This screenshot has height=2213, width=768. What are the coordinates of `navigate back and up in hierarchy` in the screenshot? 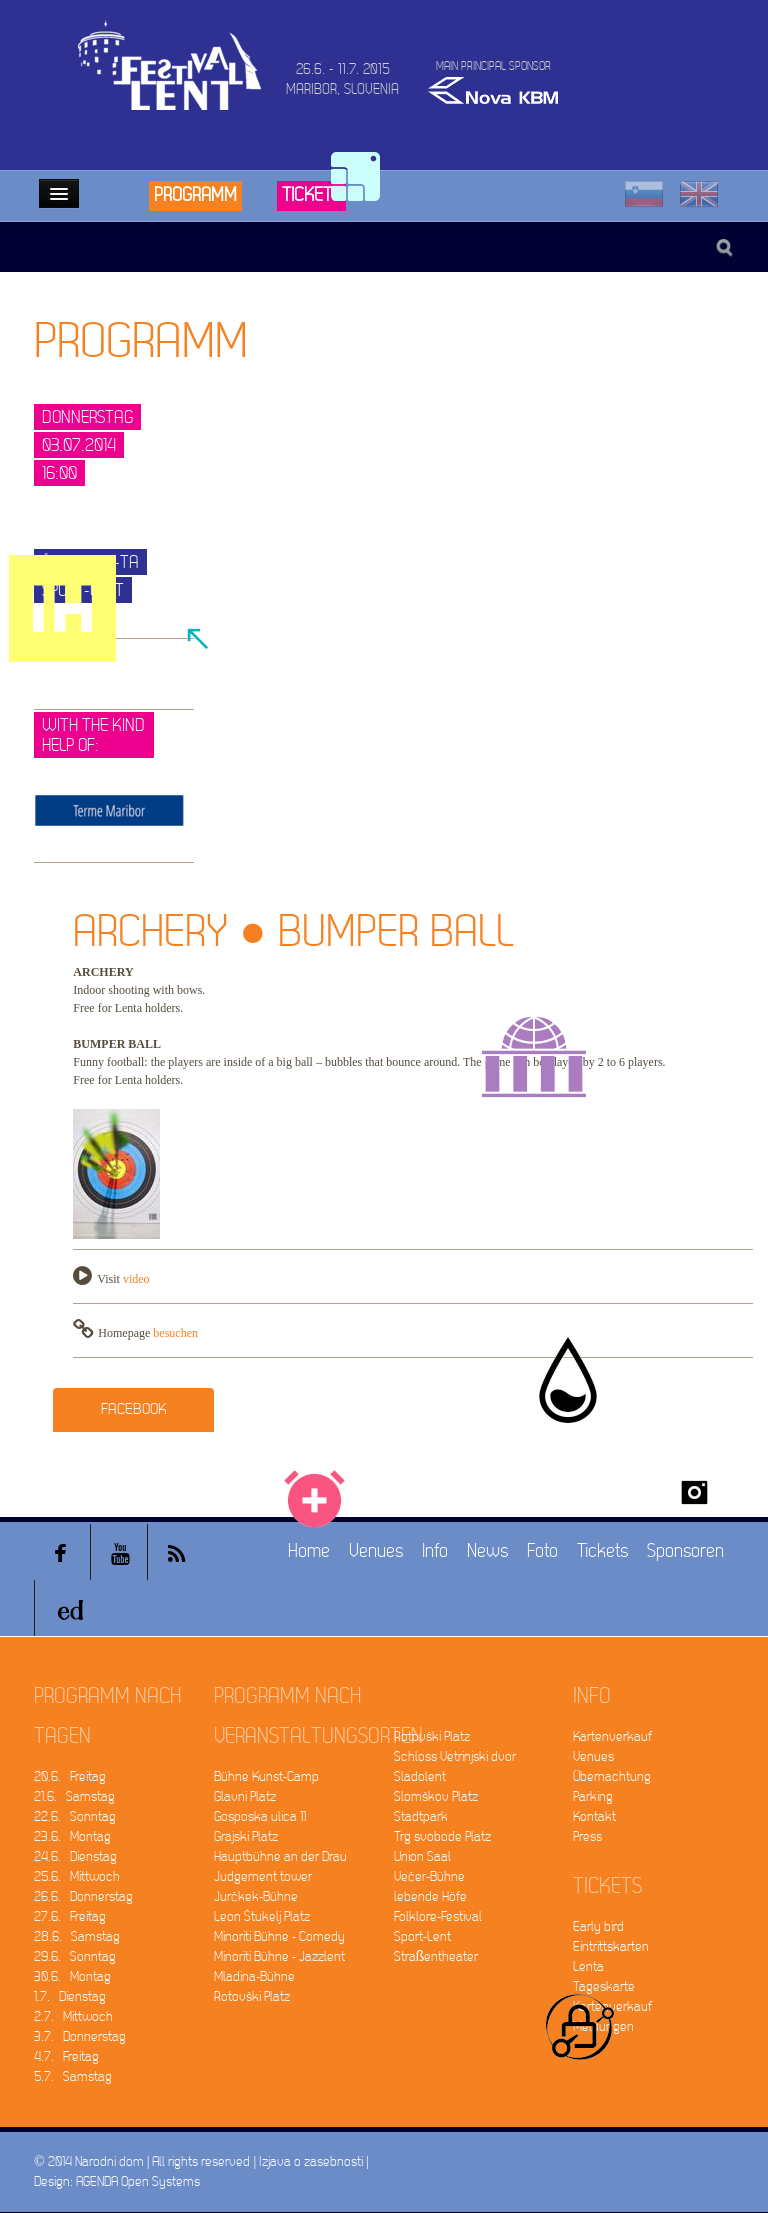 It's located at (197, 638).